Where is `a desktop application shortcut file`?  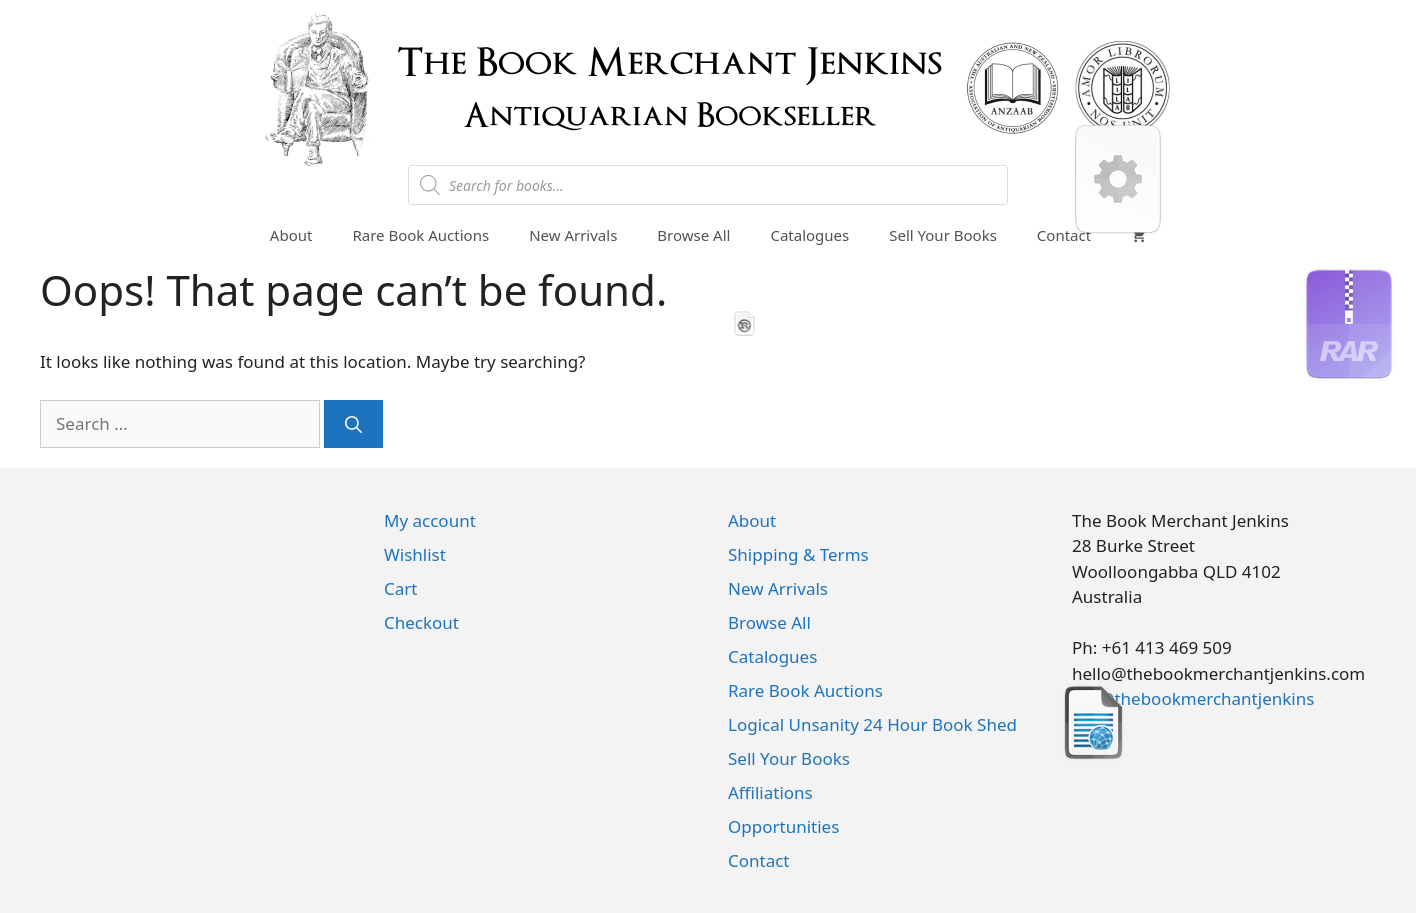
a desktop application shortcut file is located at coordinates (1118, 179).